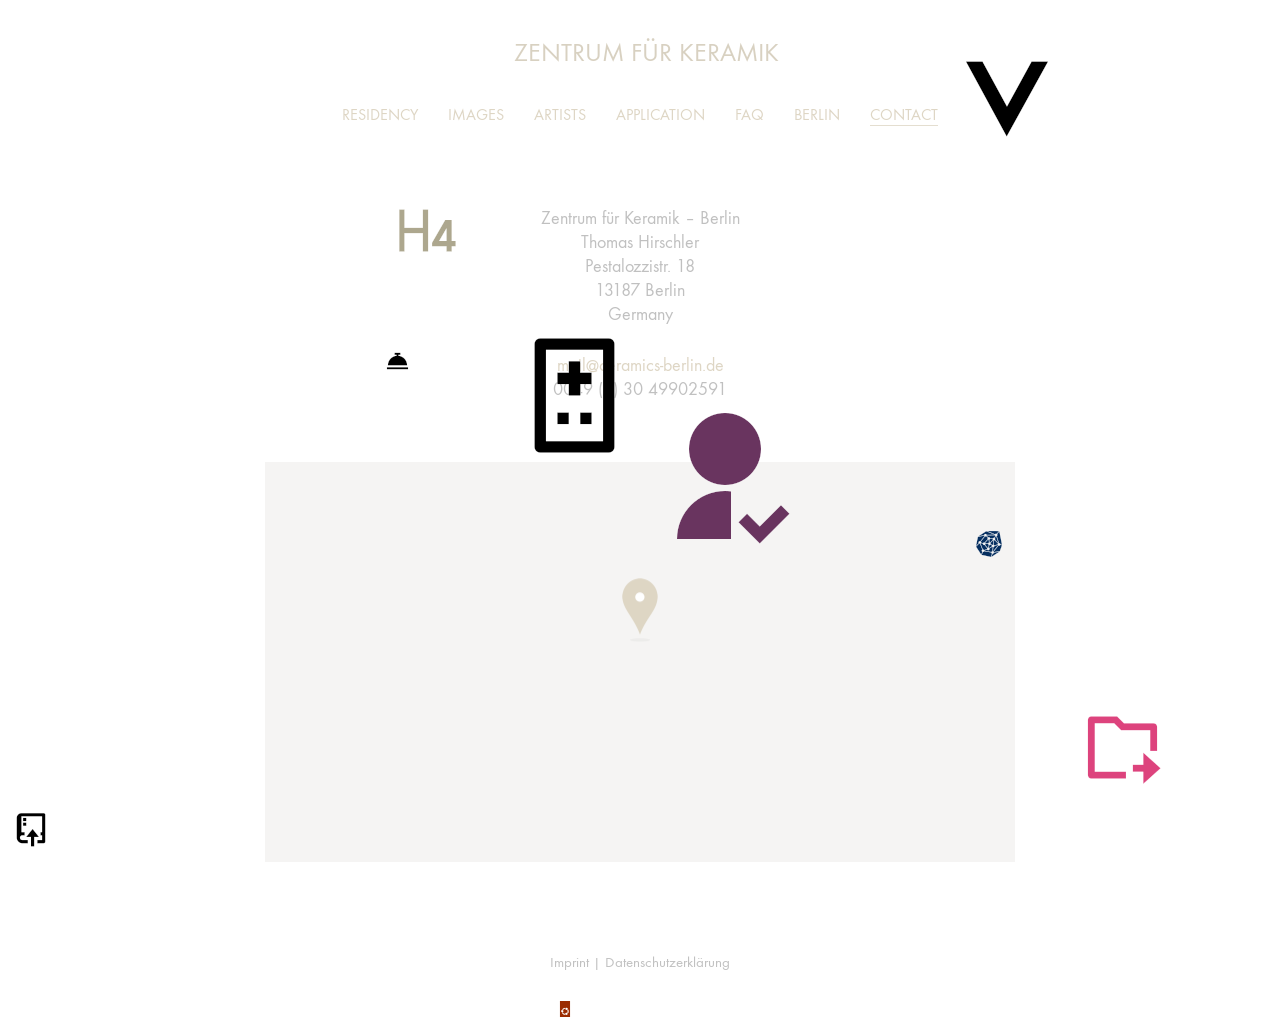  Describe the element at coordinates (574, 395) in the screenshot. I see `access remote control settings` at that location.